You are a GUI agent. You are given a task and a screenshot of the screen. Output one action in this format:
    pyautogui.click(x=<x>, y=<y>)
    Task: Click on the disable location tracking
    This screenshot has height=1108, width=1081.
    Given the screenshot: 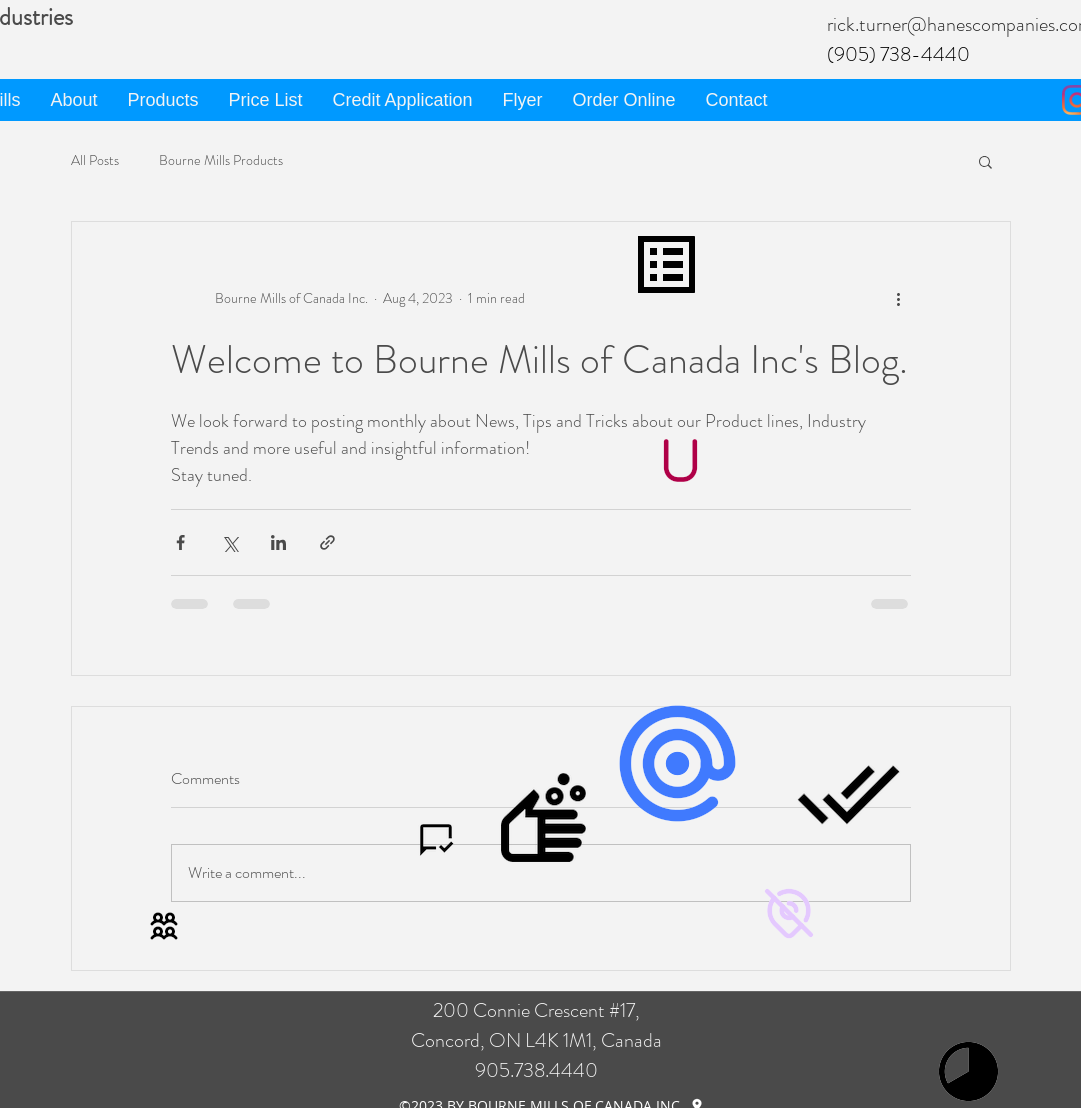 What is the action you would take?
    pyautogui.click(x=789, y=913)
    